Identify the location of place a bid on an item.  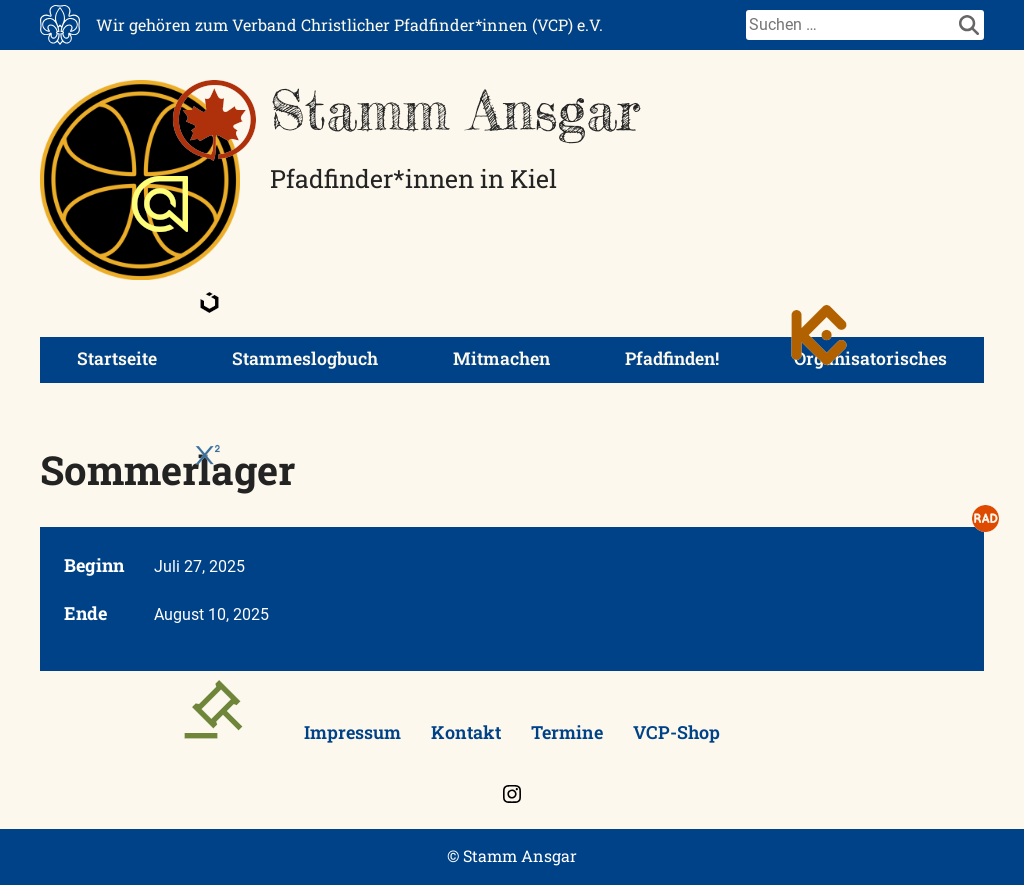
(212, 711).